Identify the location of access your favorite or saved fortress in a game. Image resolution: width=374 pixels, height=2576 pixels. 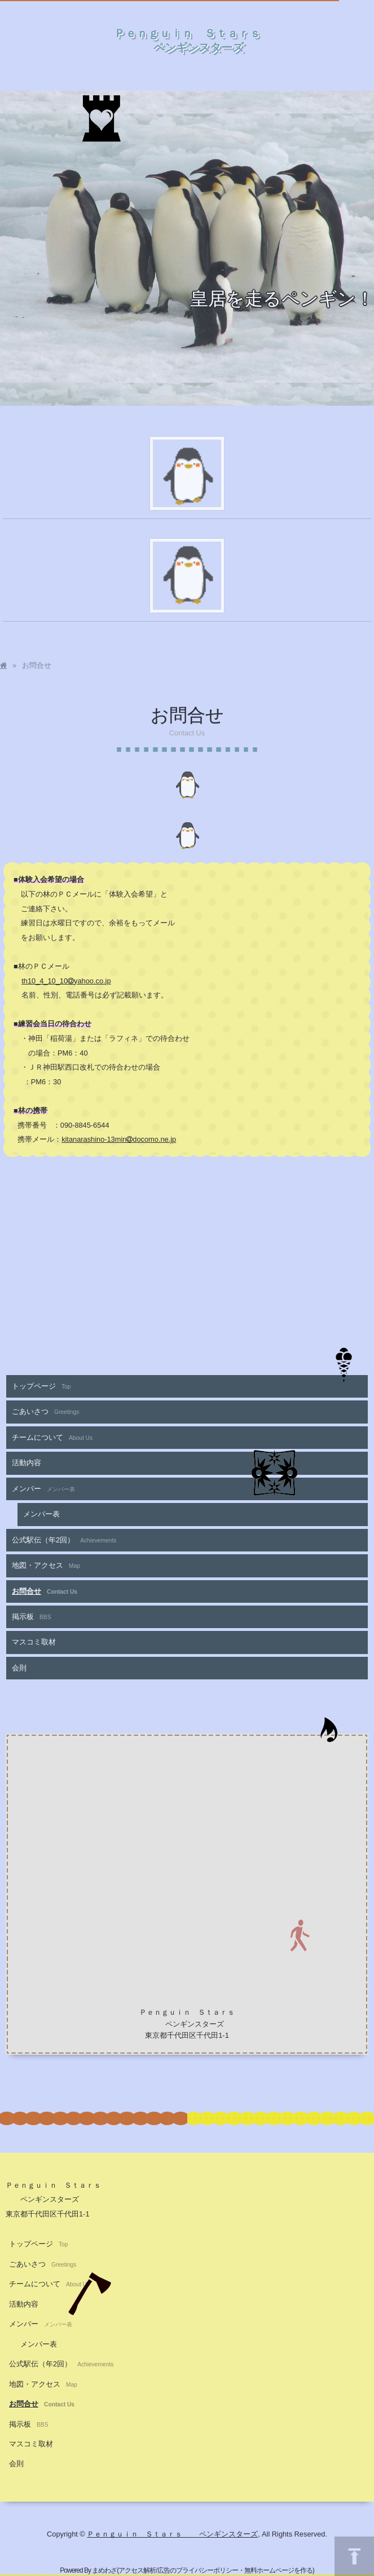
(102, 118).